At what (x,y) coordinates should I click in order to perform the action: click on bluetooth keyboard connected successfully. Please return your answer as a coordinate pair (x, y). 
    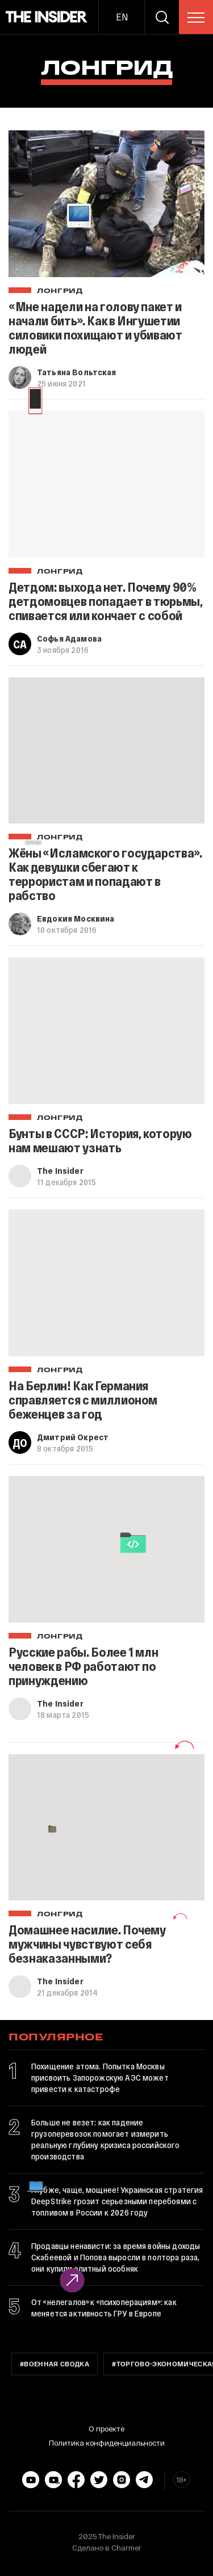
    Looking at the image, I should click on (33, 842).